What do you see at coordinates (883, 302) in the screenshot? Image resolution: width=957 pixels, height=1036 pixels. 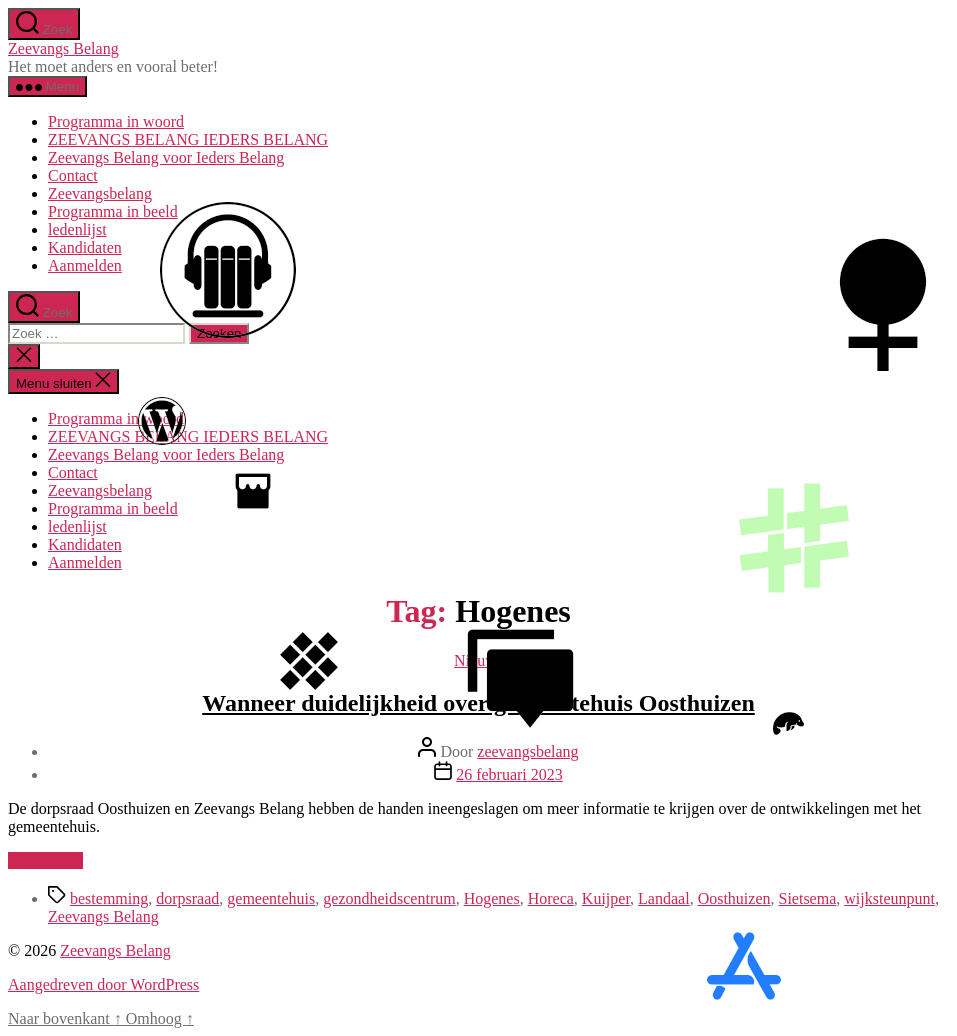 I see `indicates female or women's option` at bounding box center [883, 302].